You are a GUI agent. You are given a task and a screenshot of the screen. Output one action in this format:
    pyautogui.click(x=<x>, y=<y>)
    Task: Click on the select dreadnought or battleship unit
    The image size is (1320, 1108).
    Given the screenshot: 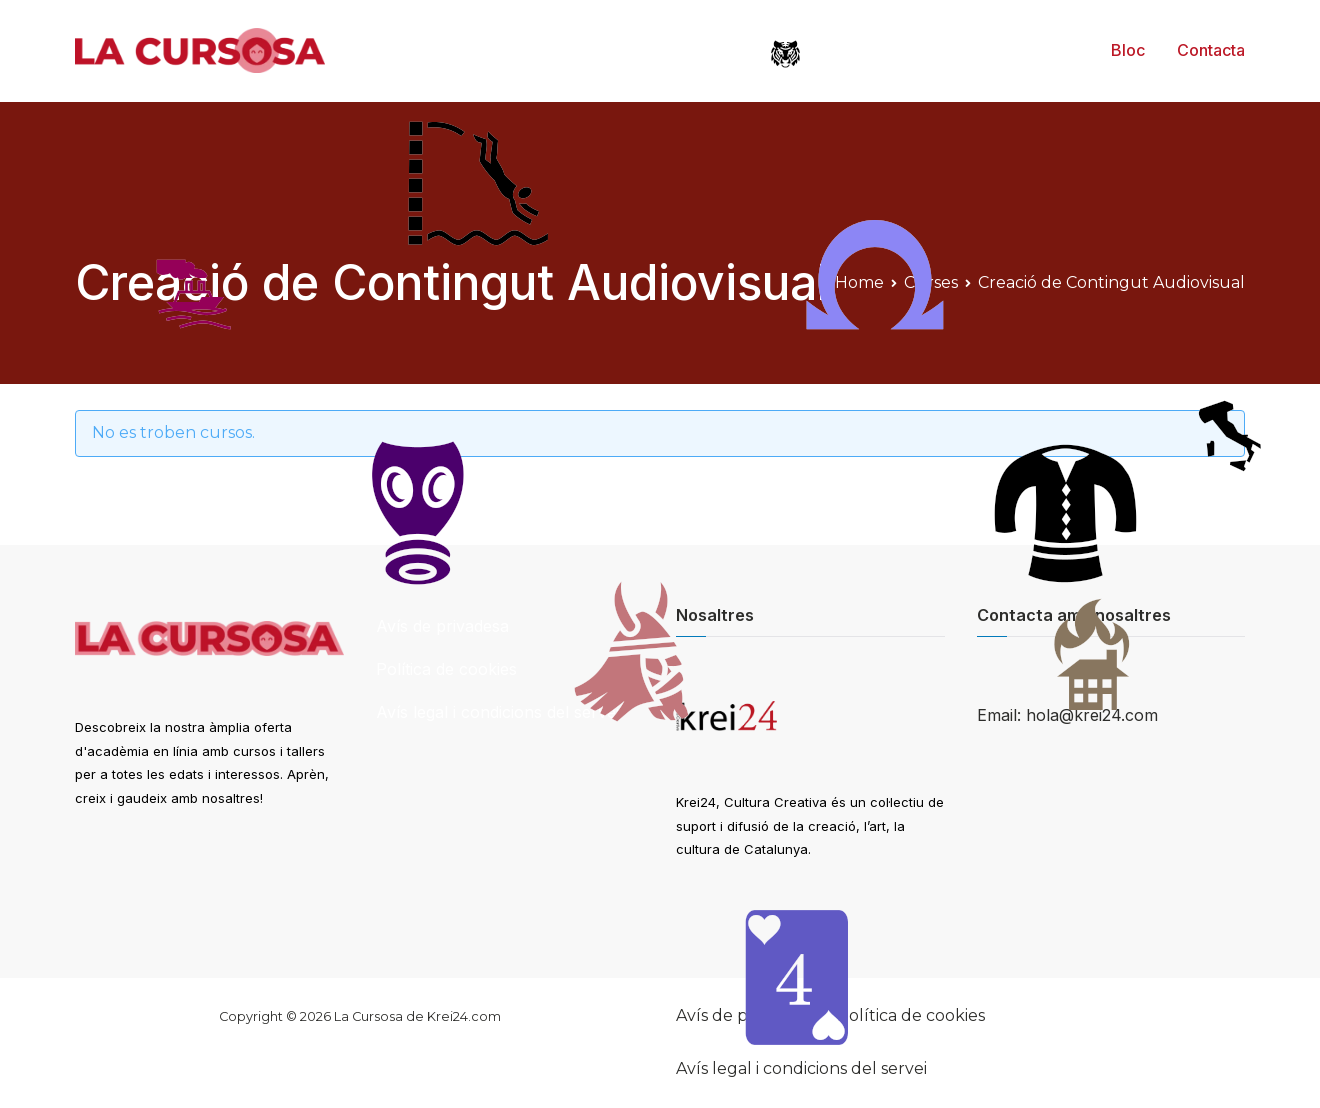 What is the action you would take?
    pyautogui.click(x=194, y=297)
    